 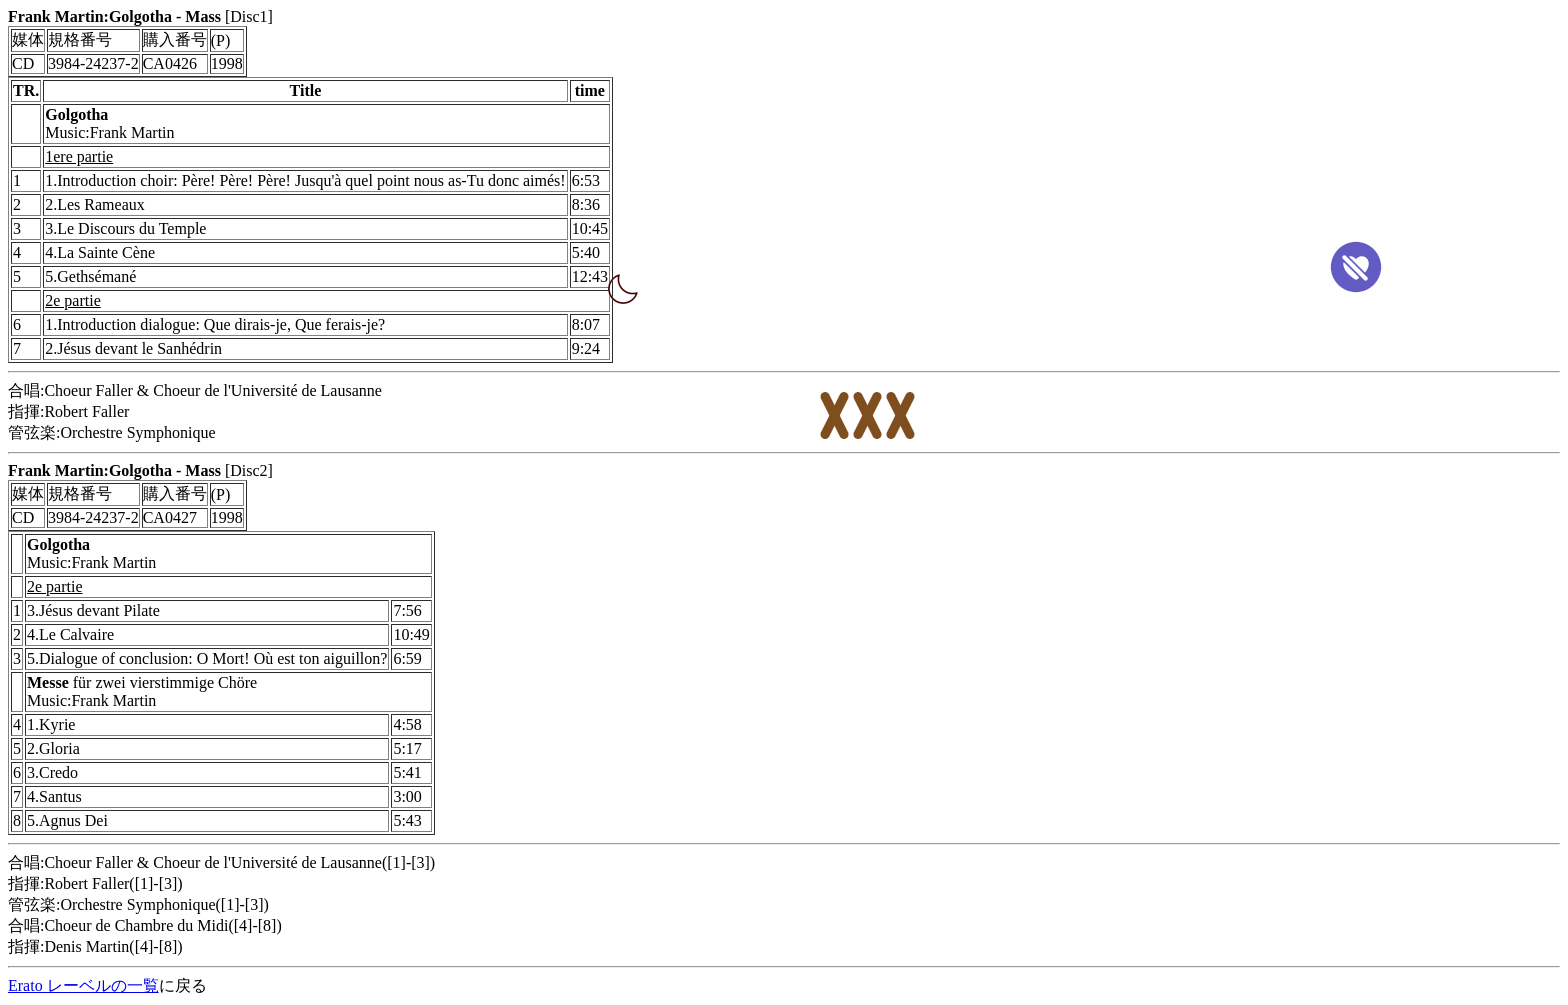 I want to click on toggle dark mode or night theme, so click(x=622, y=290).